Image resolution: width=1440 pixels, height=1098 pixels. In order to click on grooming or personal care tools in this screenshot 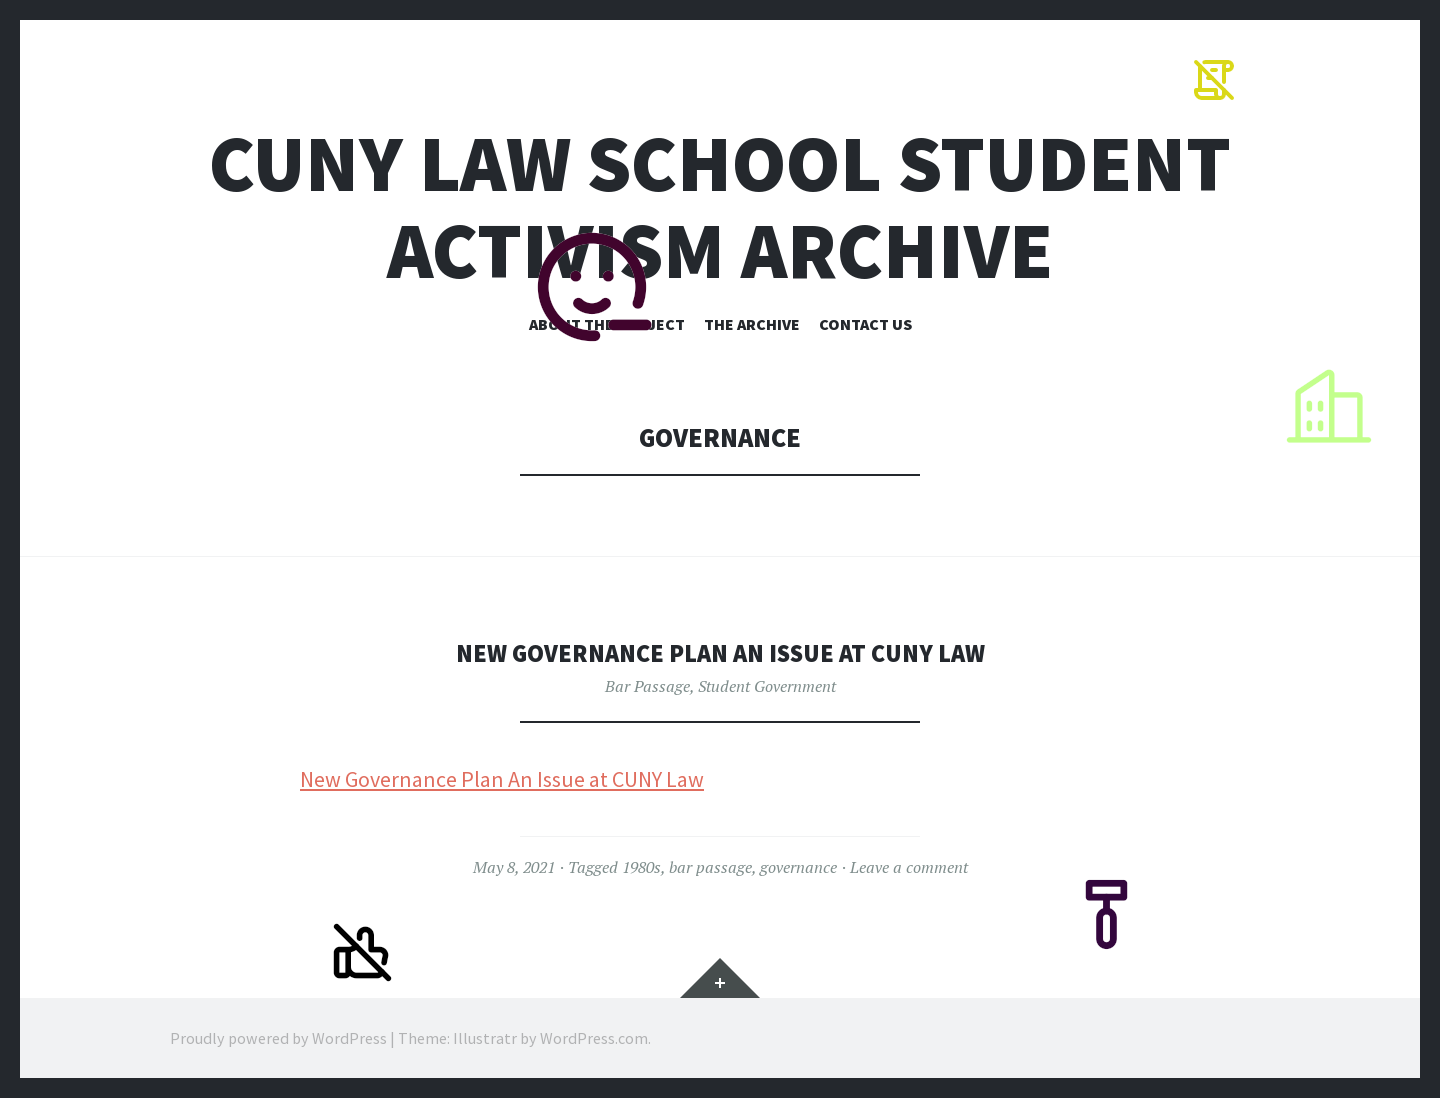, I will do `click(1106, 914)`.